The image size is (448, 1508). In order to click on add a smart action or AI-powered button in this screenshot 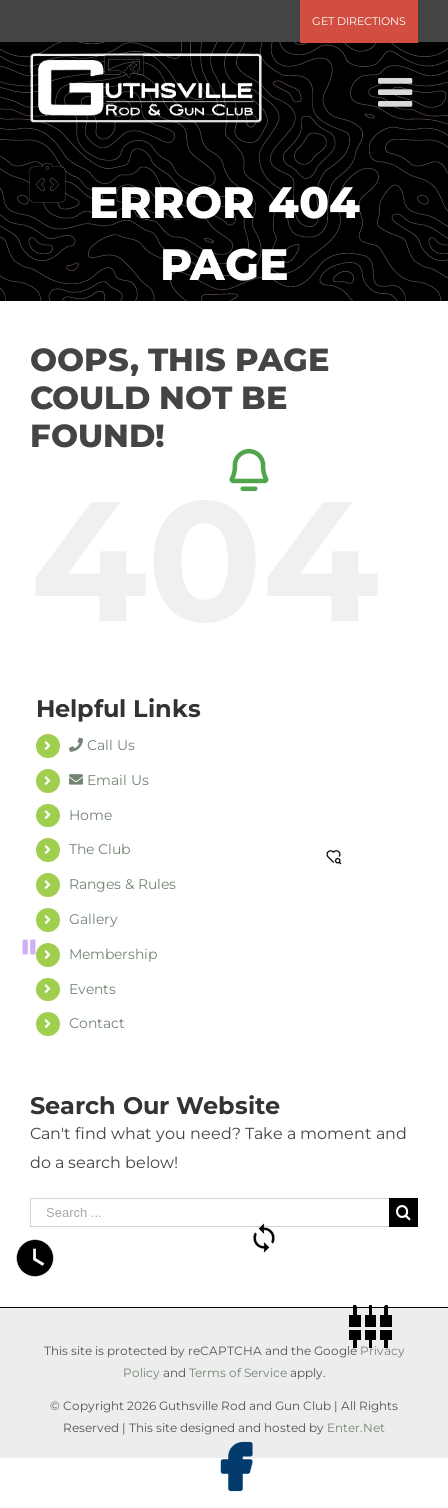, I will do `click(124, 65)`.